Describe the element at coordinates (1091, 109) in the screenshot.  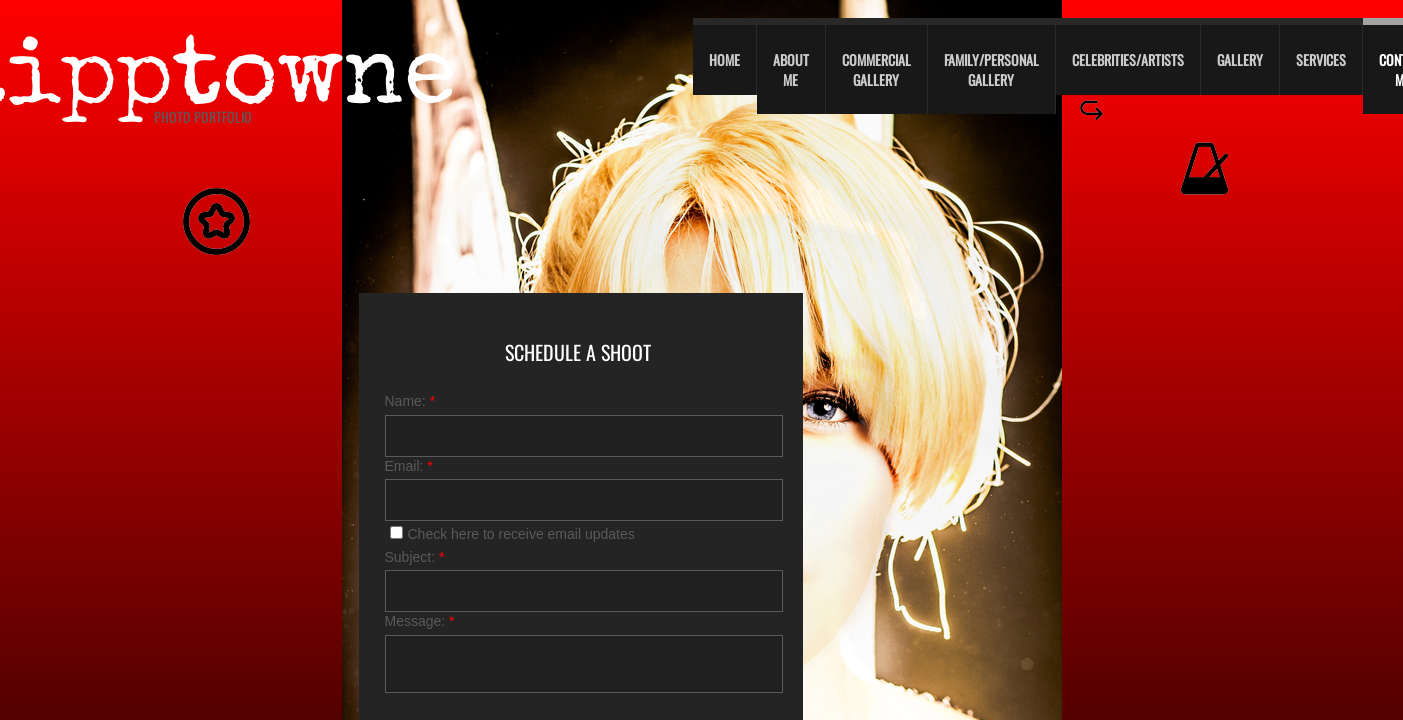
I see `redo last action` at that location.